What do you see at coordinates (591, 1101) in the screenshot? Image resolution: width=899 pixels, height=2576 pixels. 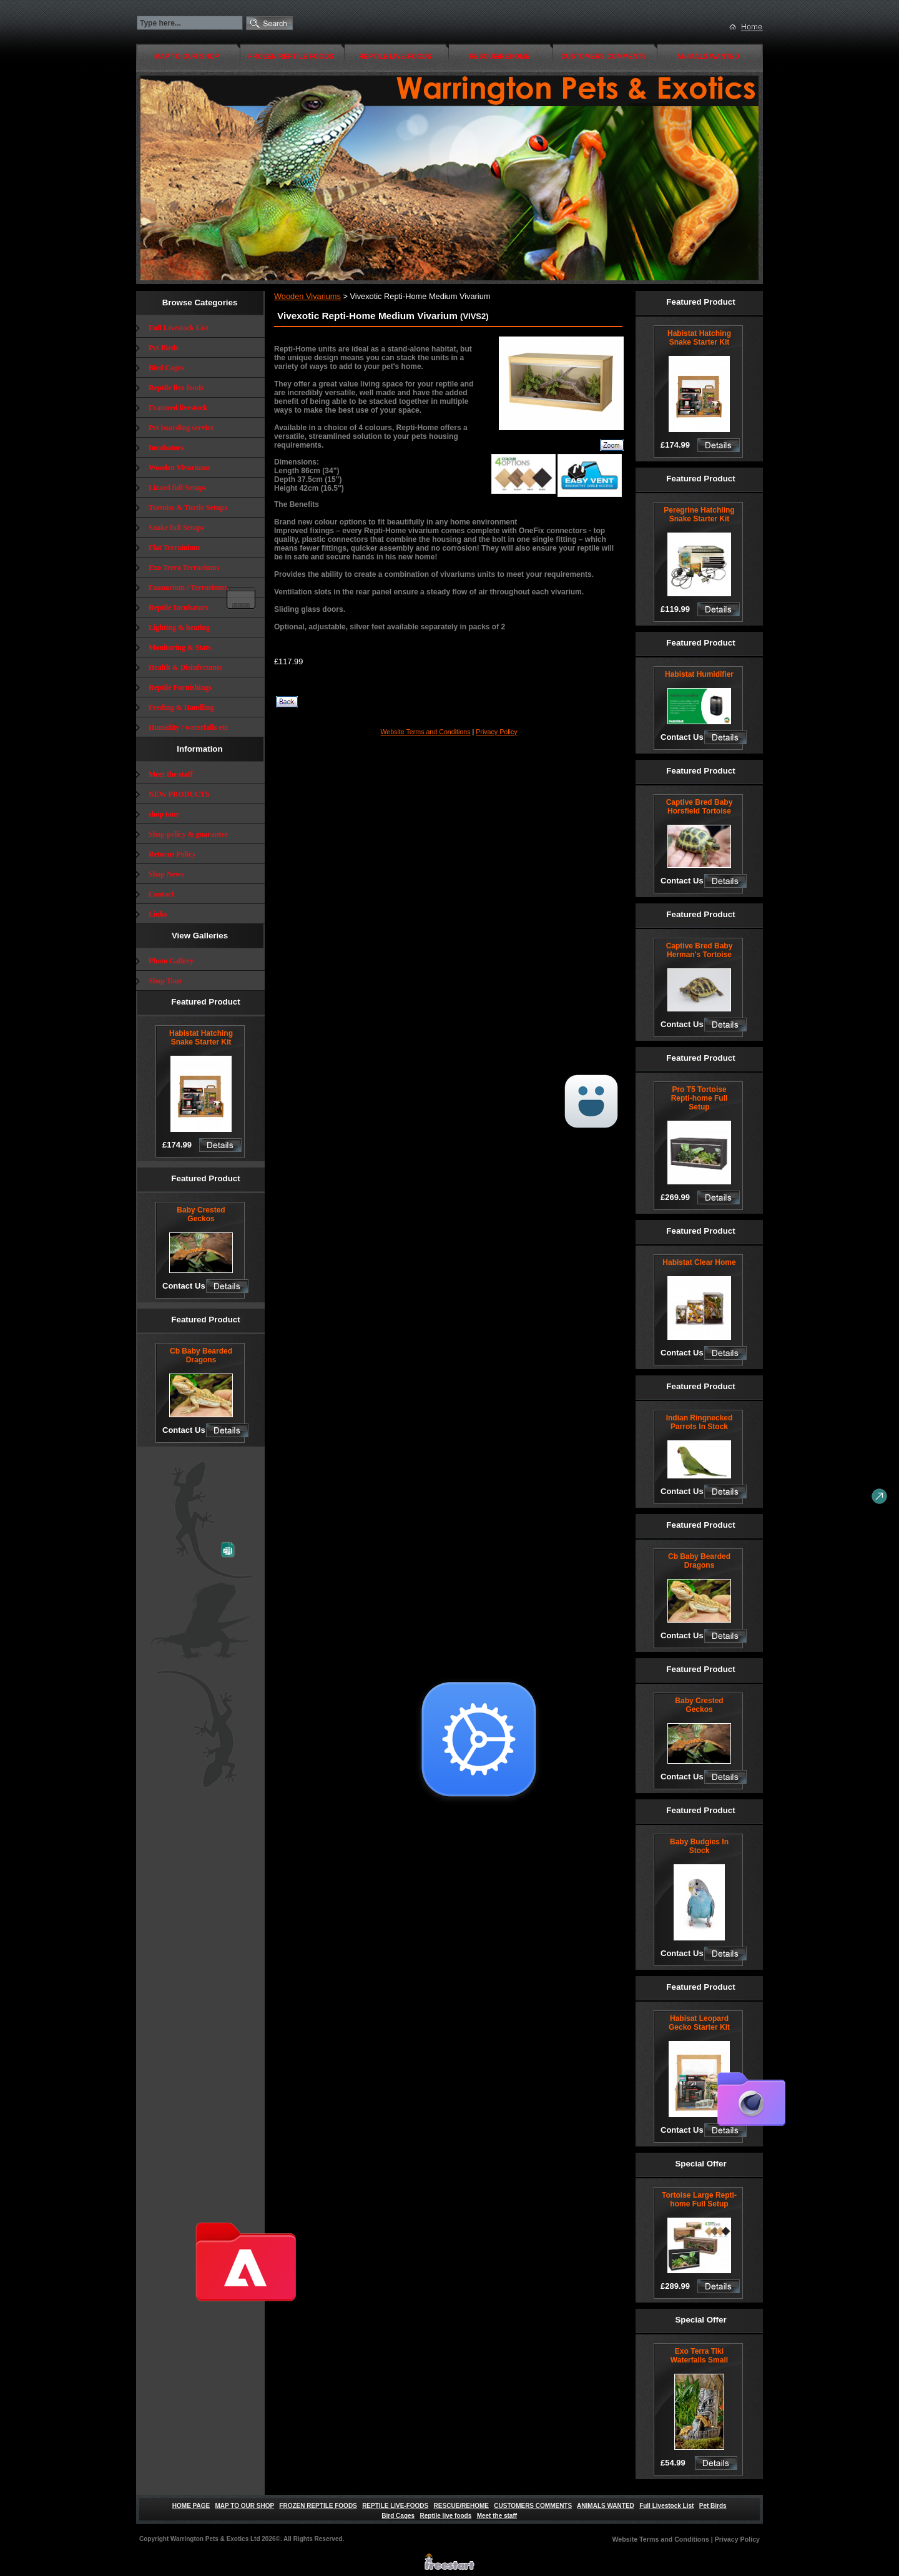 I see `launch a boy and his blob game` at bounding box center [591, 1101].